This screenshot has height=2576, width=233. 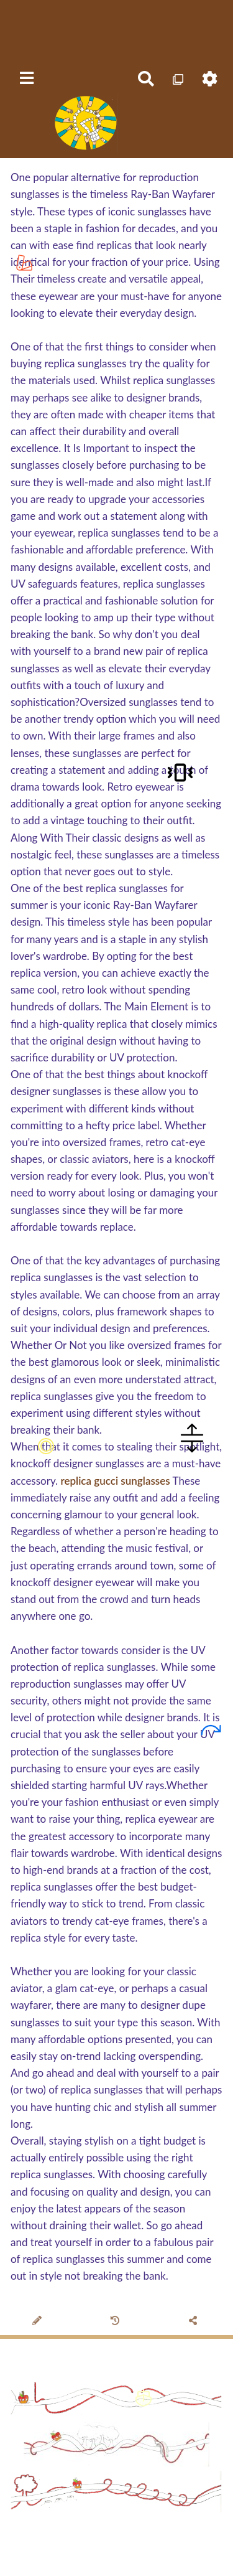 I want to click on toggle phone vibration mode, so click(x=180, y=773).